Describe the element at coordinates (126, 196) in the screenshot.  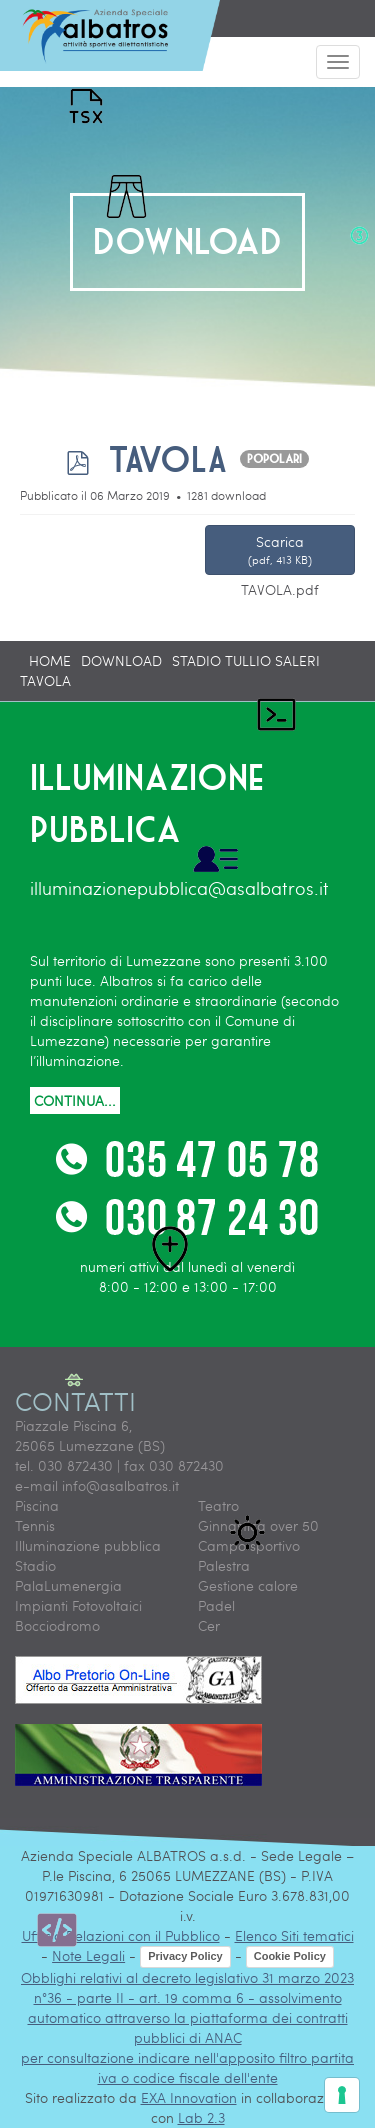
I see `browse pants or bottoms category` at that location.